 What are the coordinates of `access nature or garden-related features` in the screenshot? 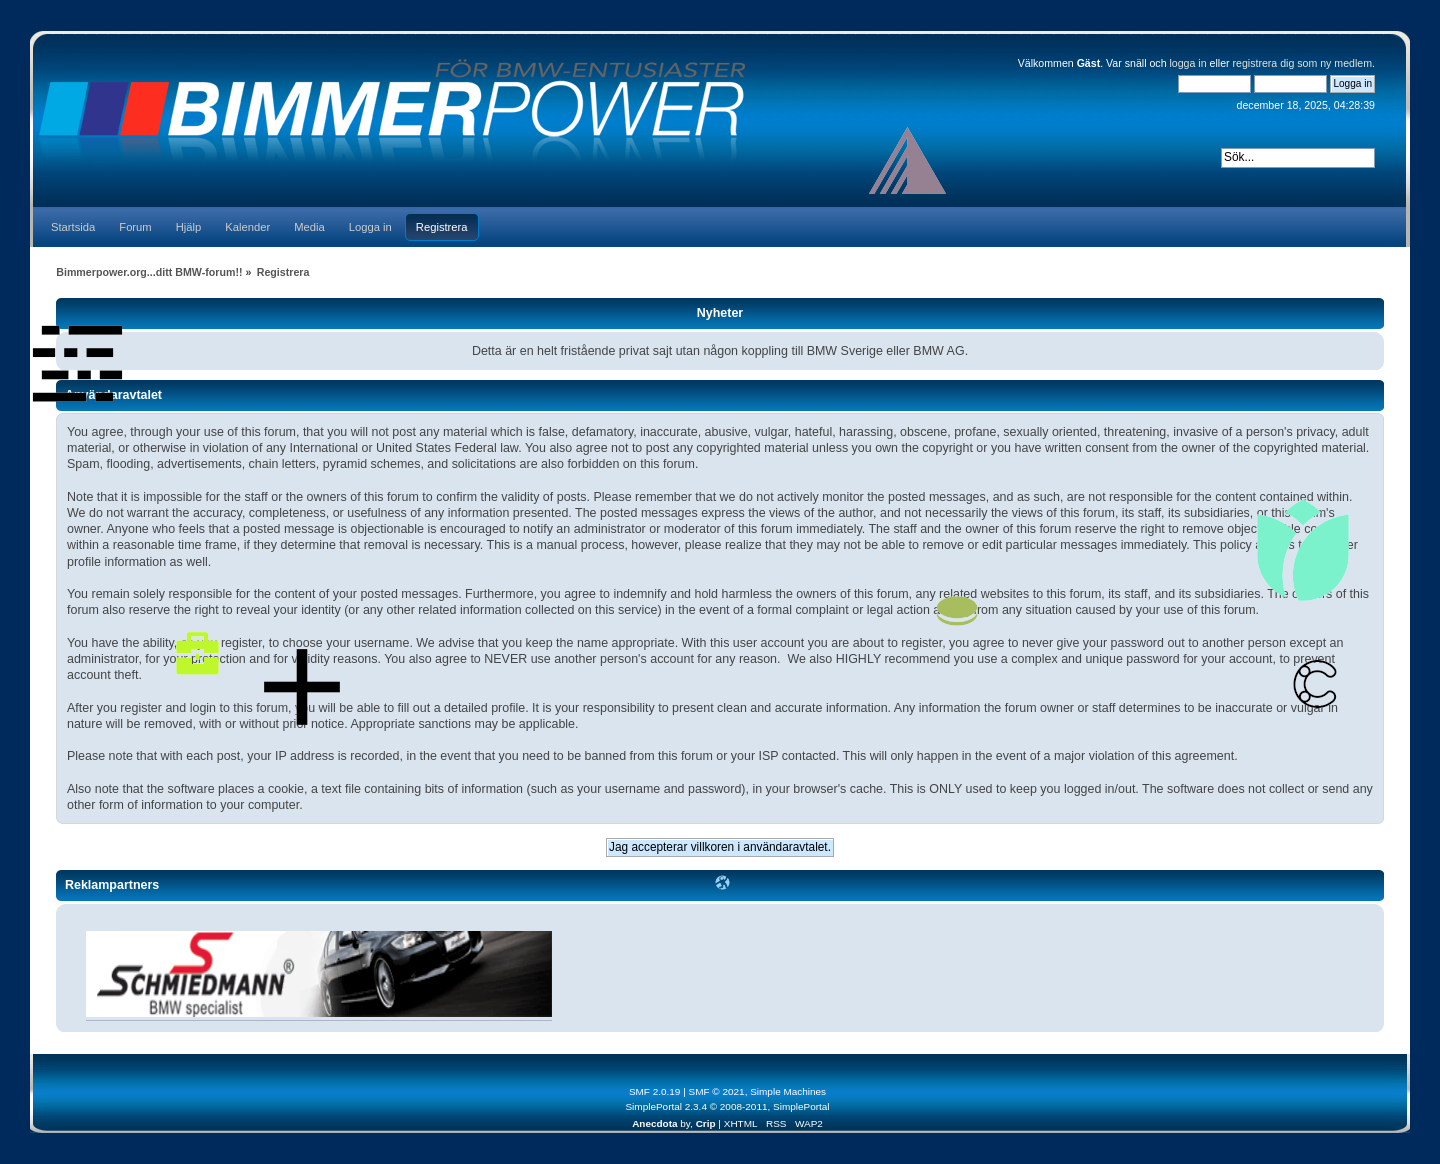 It's located at (1303, 550).